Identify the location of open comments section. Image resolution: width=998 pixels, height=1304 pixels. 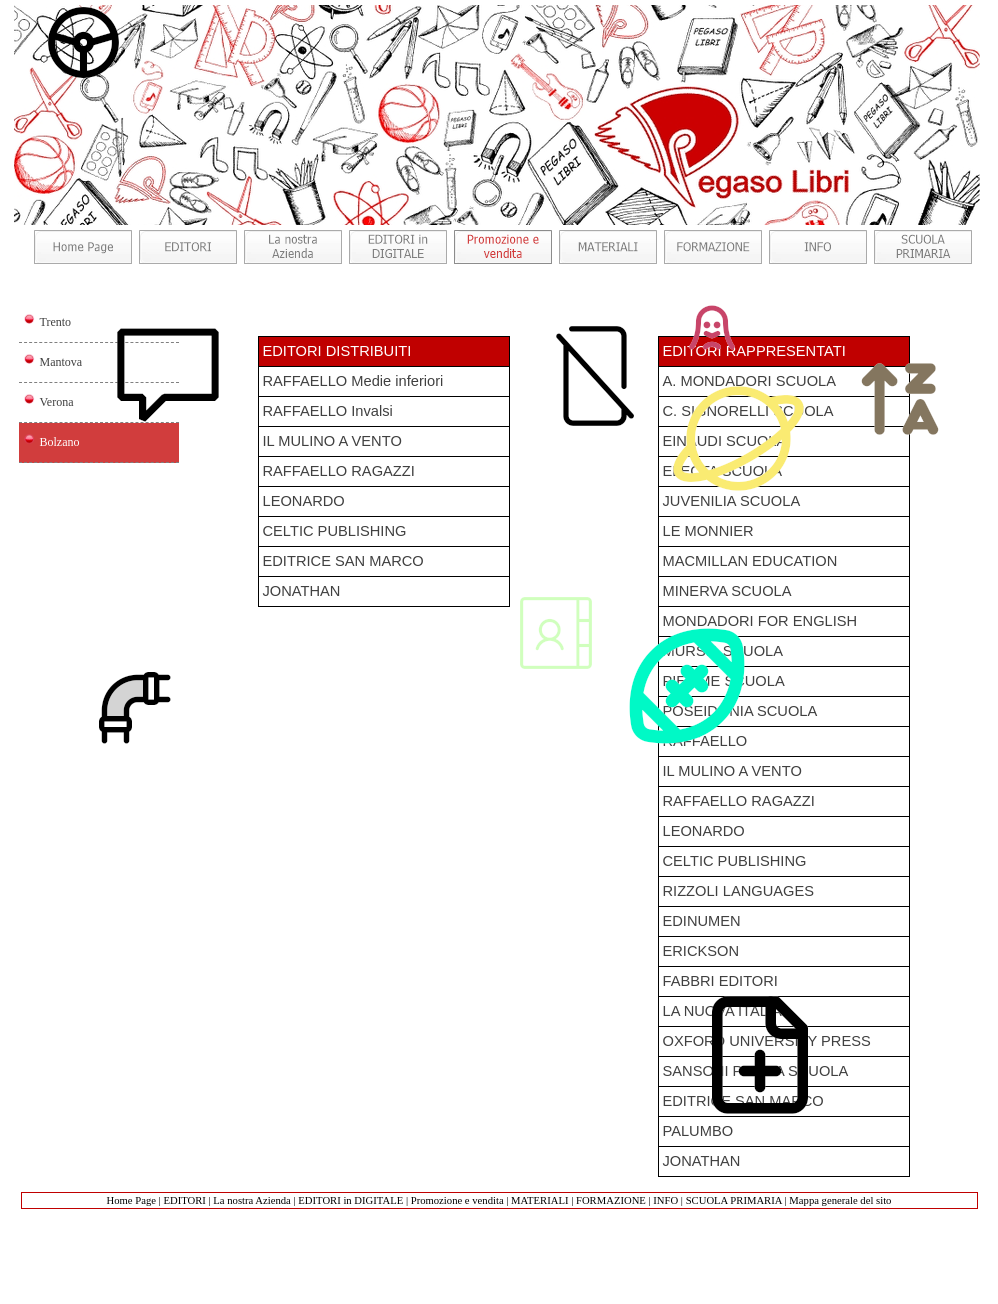
(168, 372).